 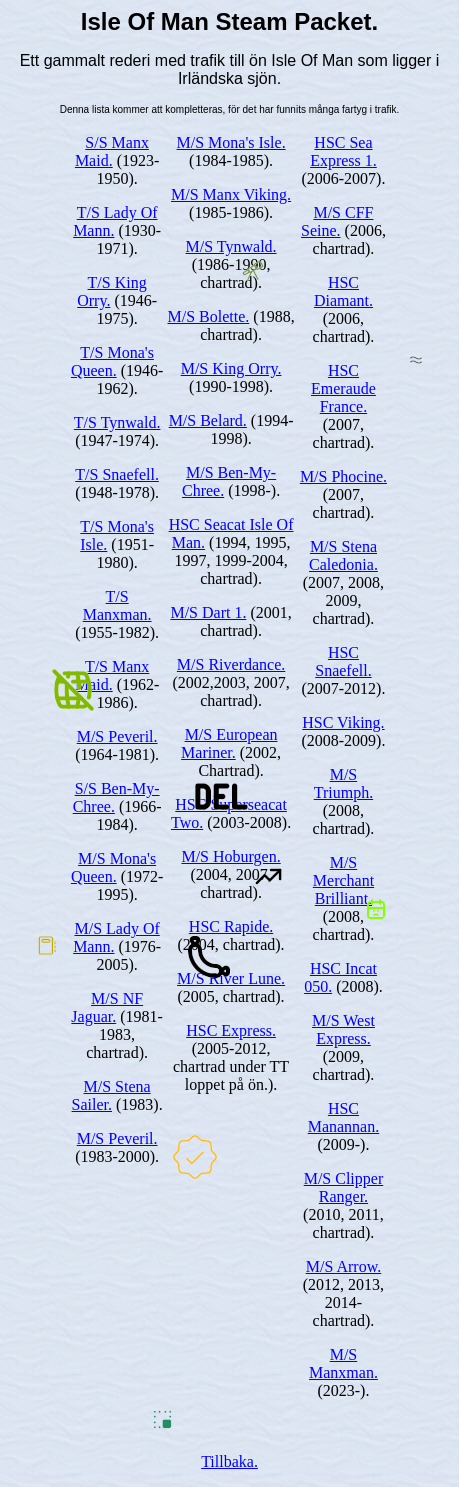 What do you see at coordinates (221, 796) in the screenshot?
I see `indicates an HTTP DELETE request method` at bounding box center [221, 796].